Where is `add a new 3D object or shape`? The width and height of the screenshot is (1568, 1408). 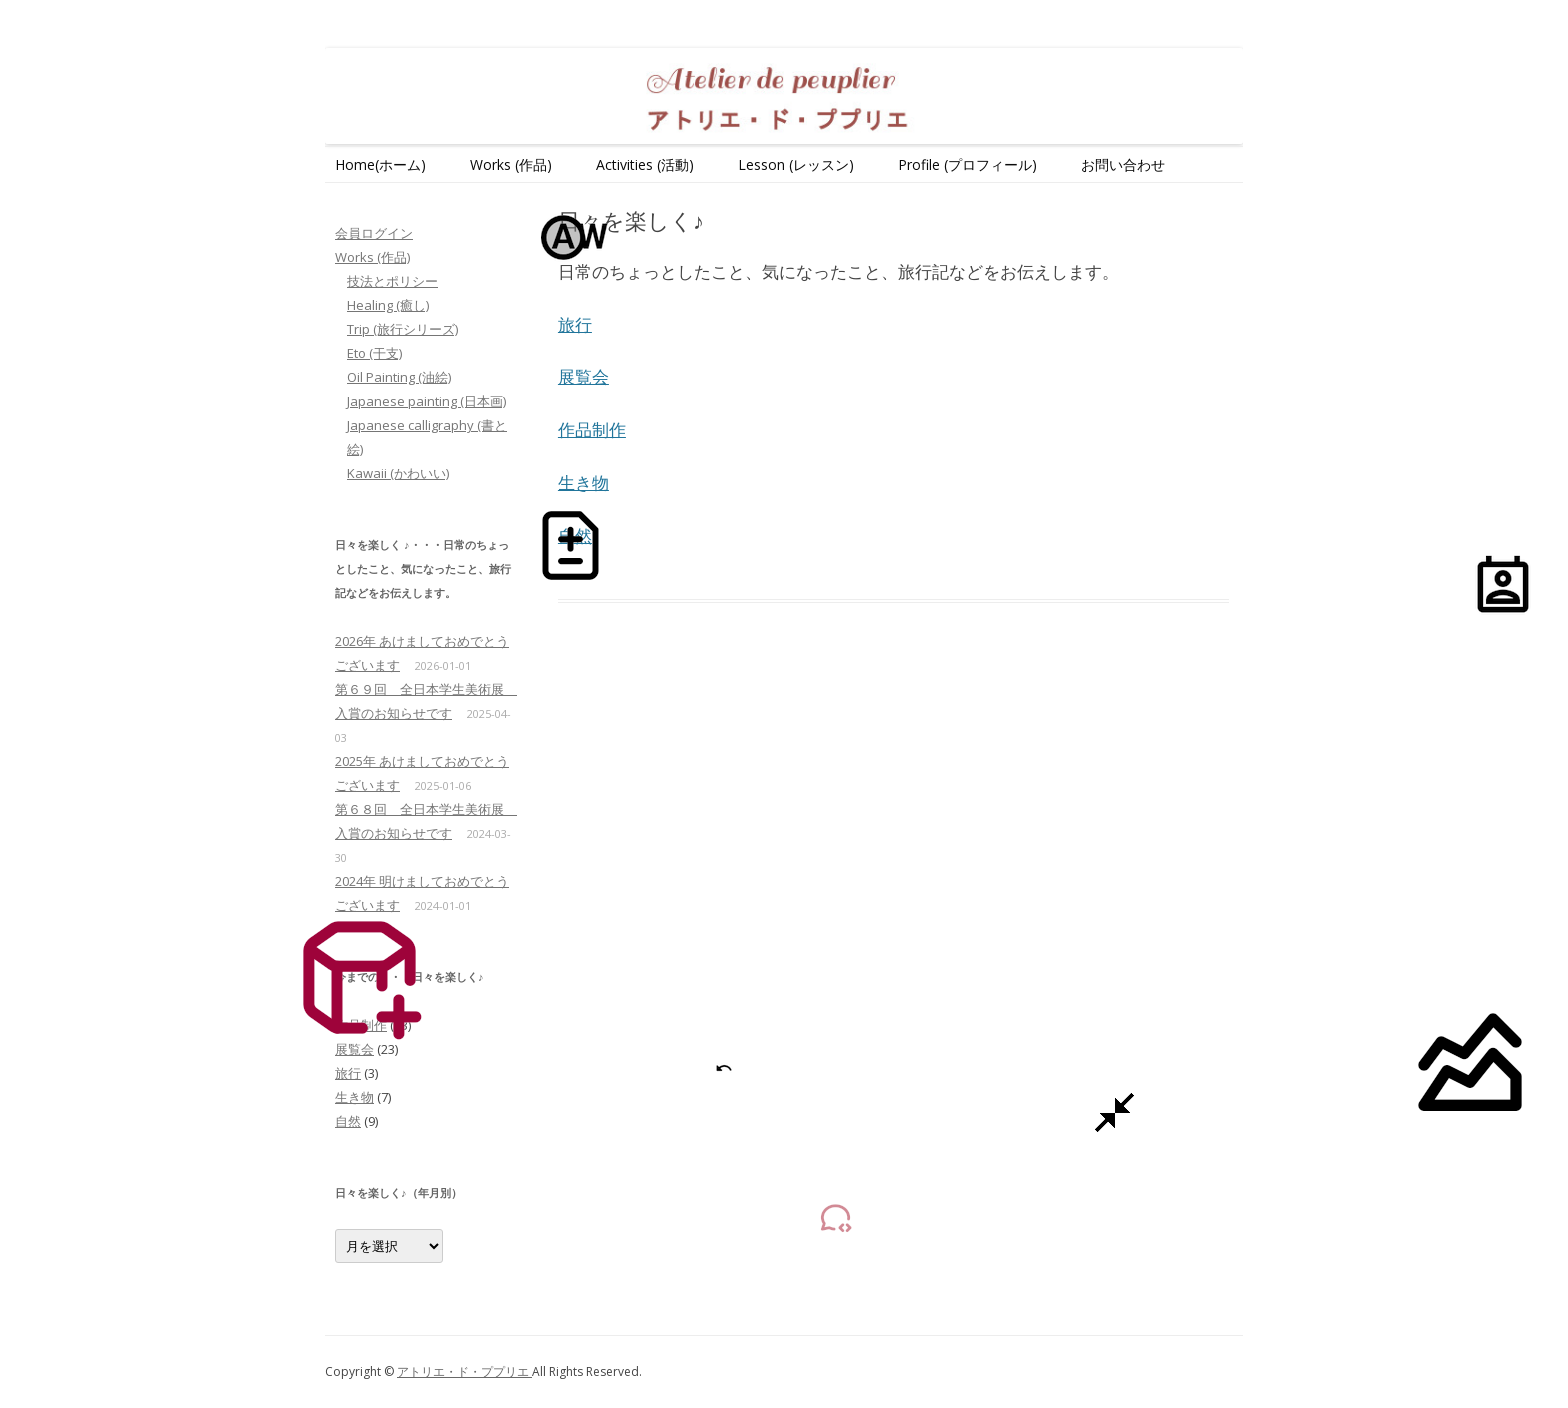 add a new 3D object or shape is located at coordinates (359, 977).